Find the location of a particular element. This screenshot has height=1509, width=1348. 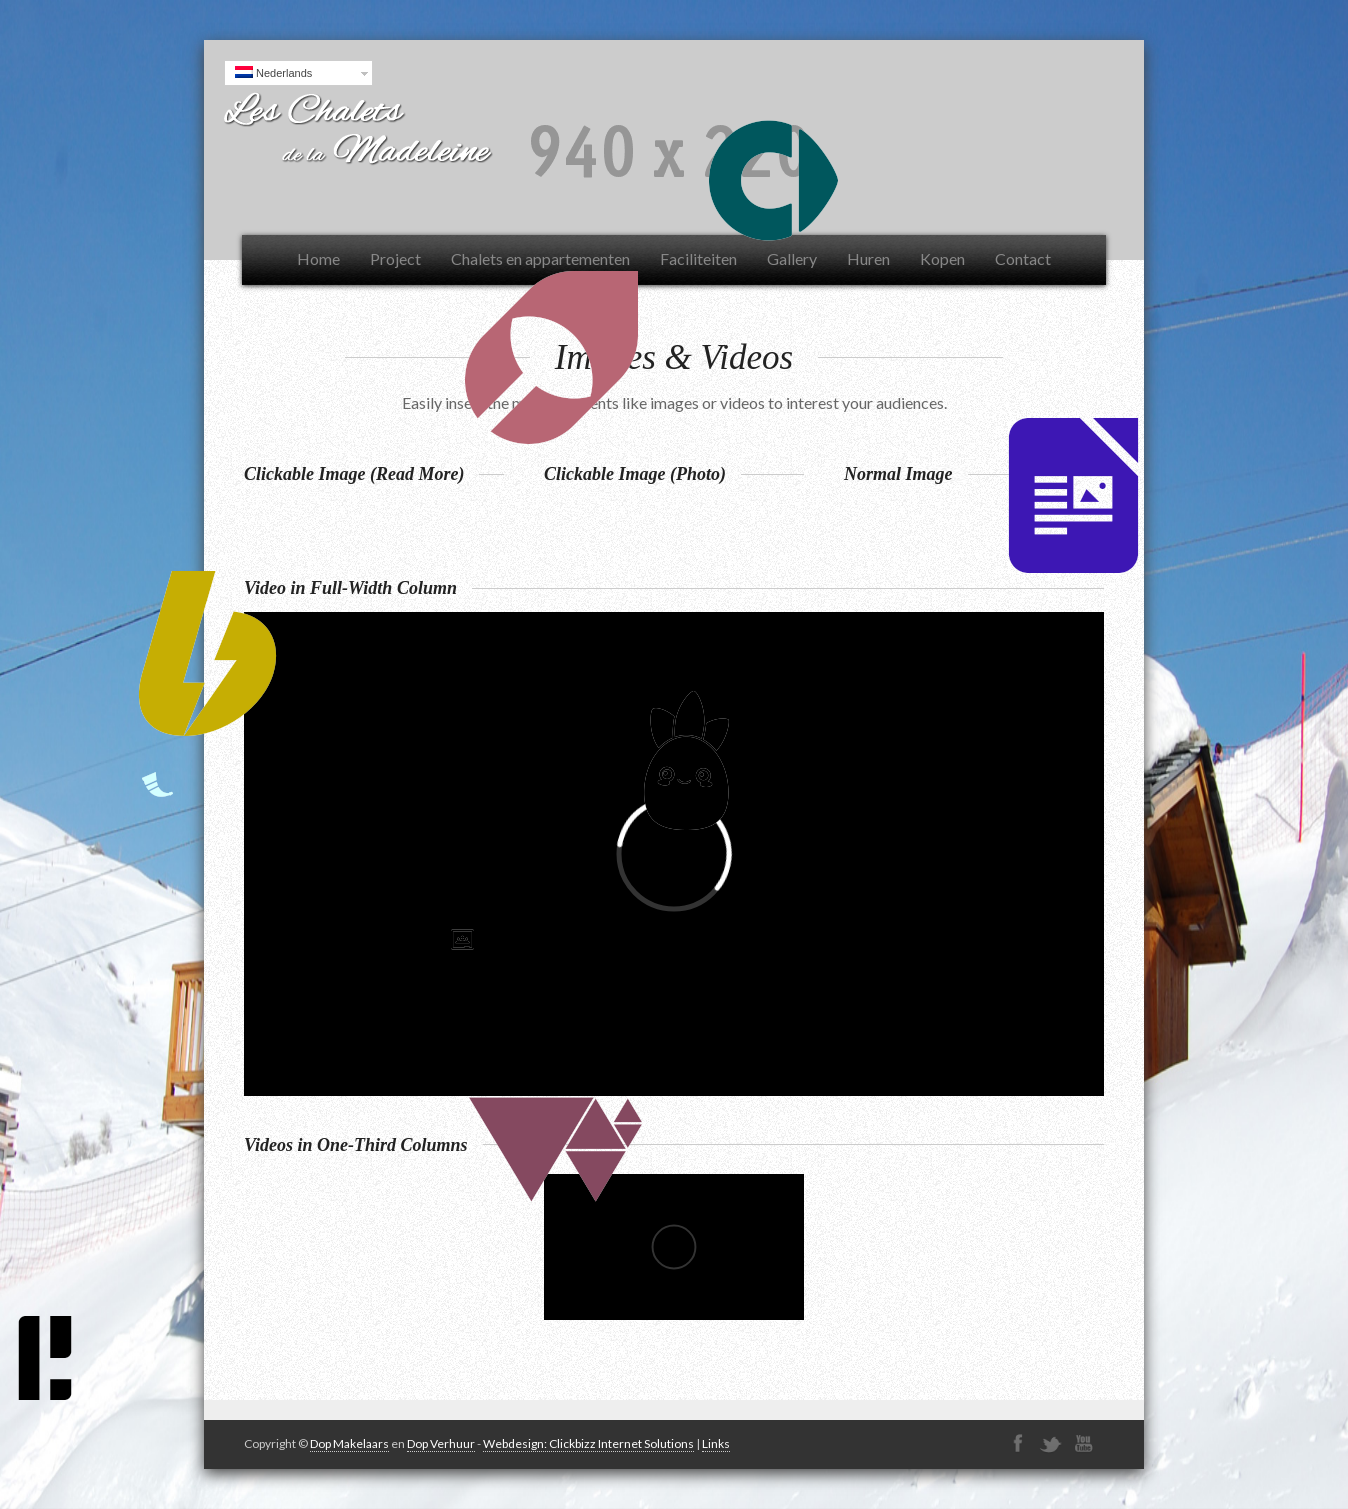

open libreoffice writer is located at coordinates (1073, 495).